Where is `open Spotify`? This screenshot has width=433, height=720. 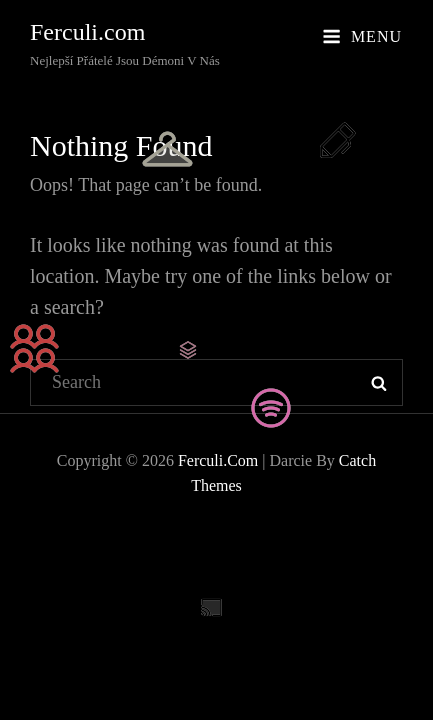 open Spotify is located at coordinates (271, 408).